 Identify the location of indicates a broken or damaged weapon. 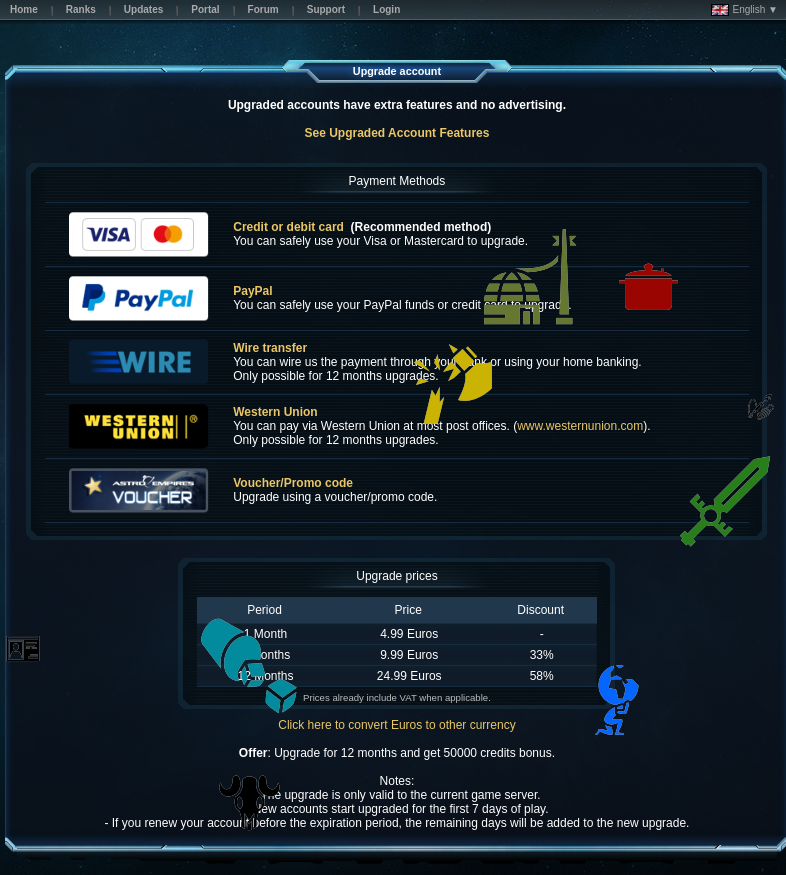
(450, 382).